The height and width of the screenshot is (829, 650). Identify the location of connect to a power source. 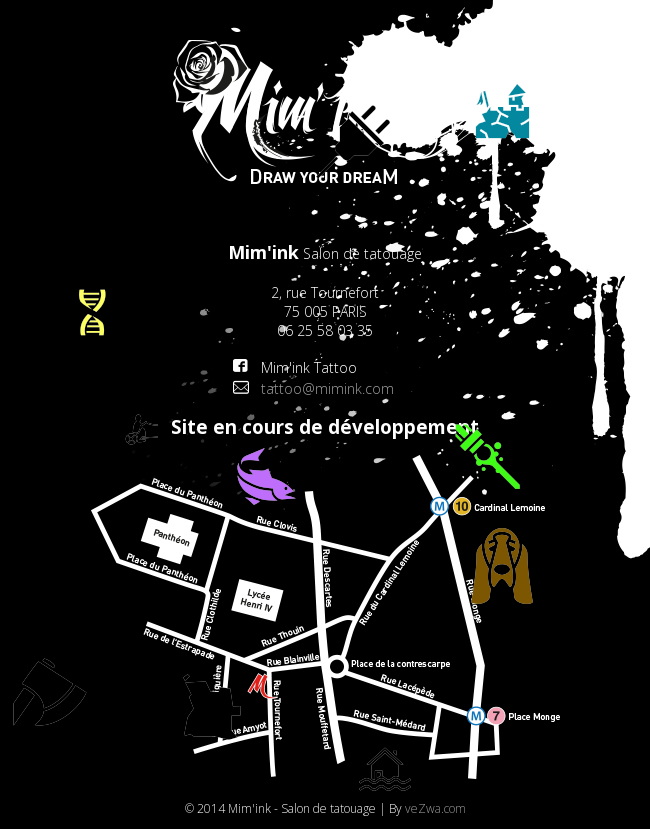
(353, 142).